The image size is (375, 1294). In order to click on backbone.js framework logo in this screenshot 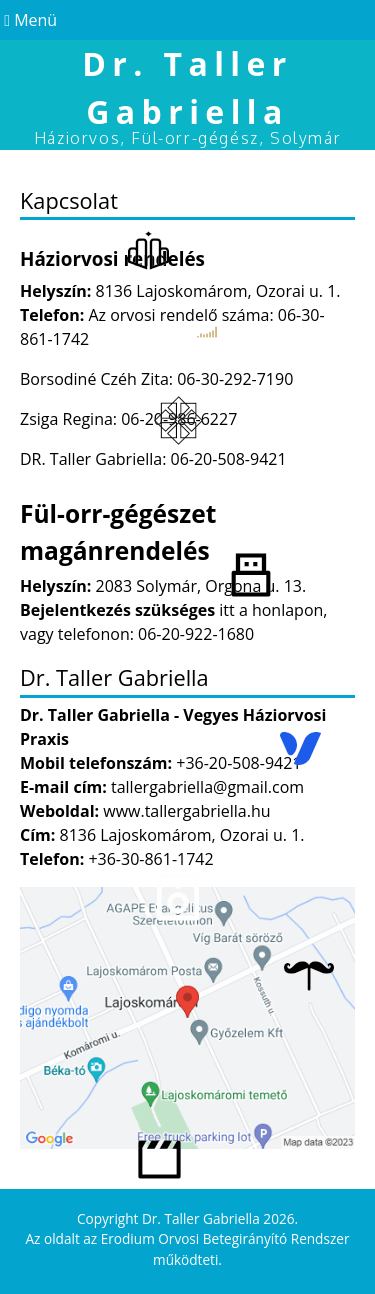, I will do `click(148, 250)`.